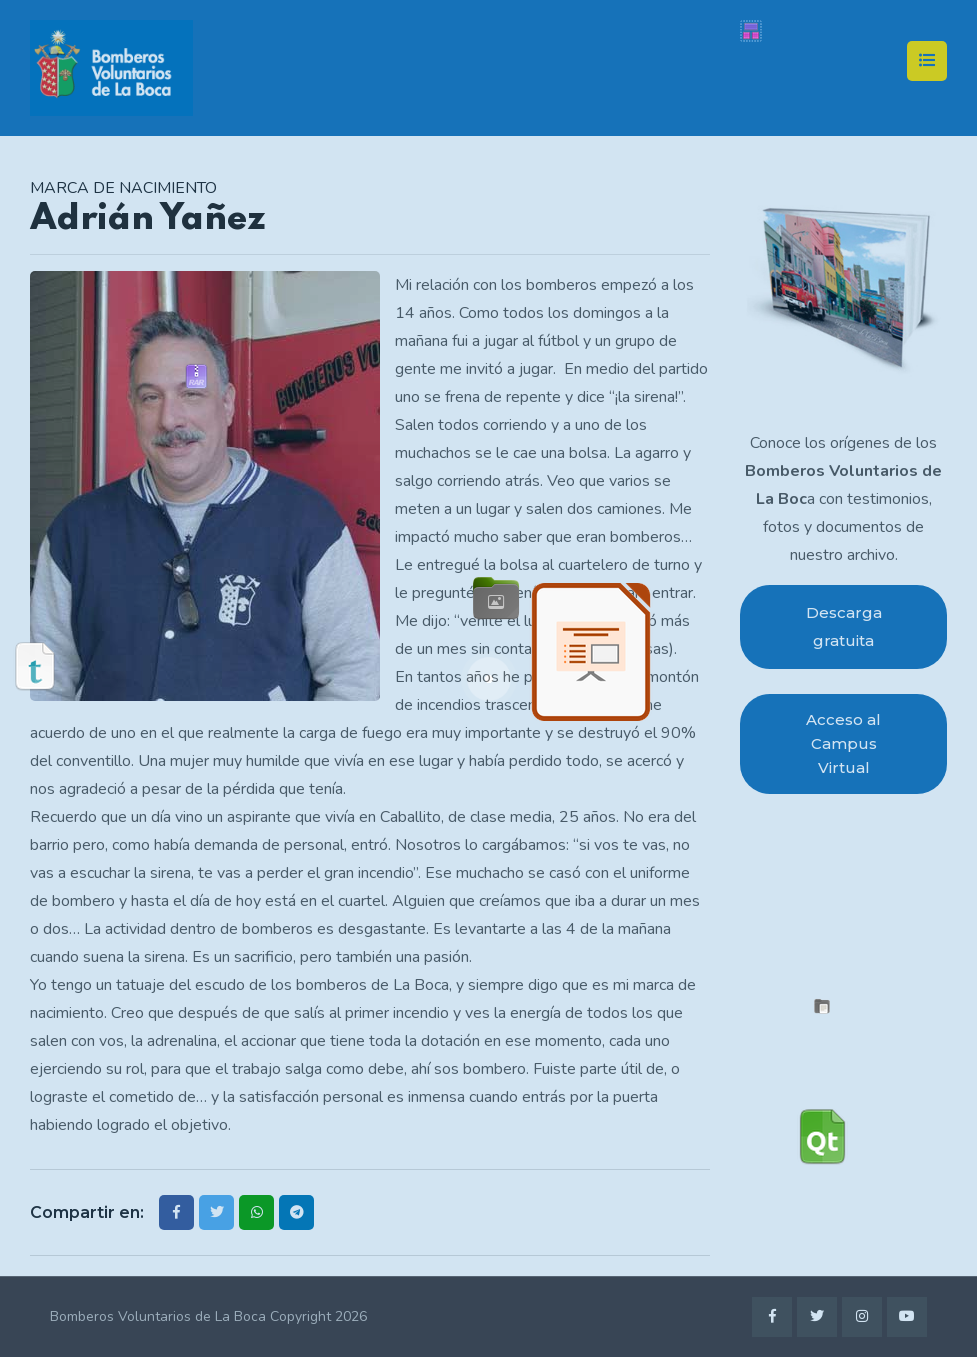 The image size is (977, 1357). What do you see at coordinates (496, 598) in the screenshot?
I see `open your pictures folder` at bounding box center [496, 598].